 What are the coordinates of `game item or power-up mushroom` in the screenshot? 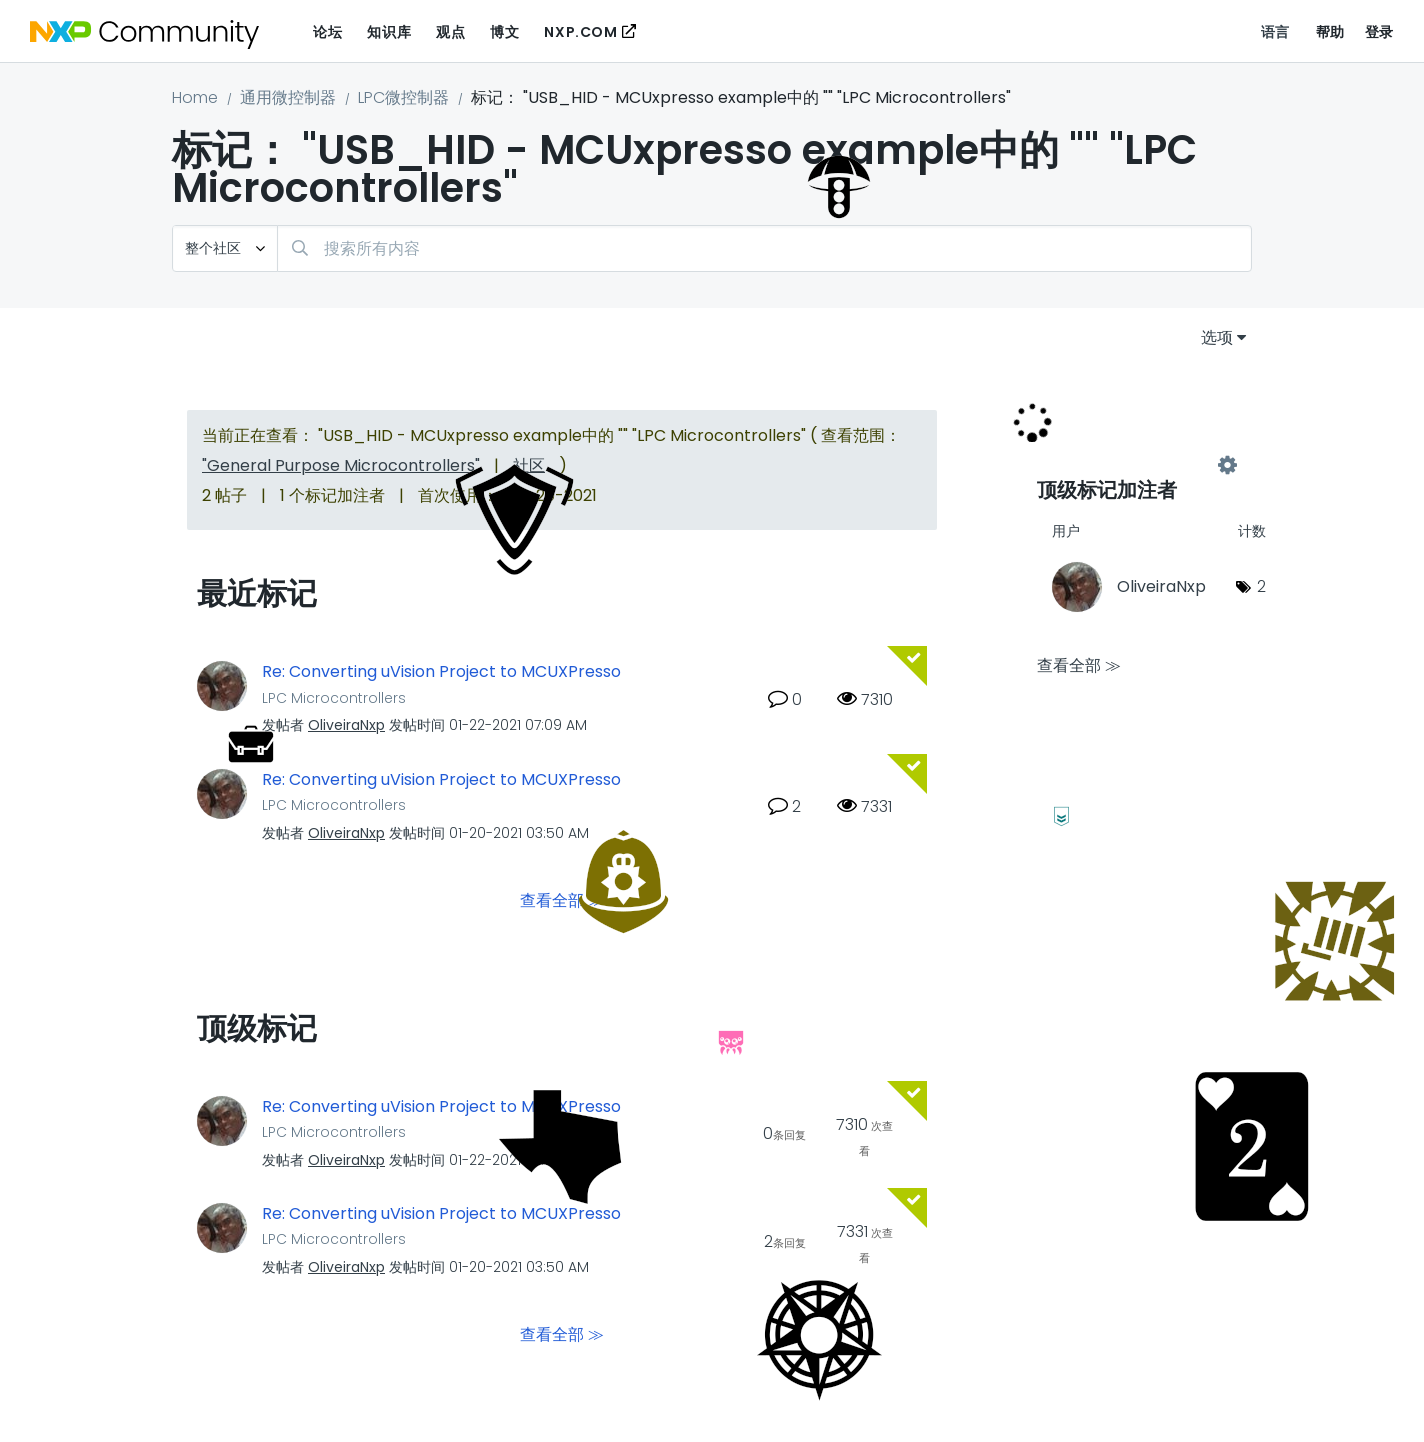 It's located at (839, 187).